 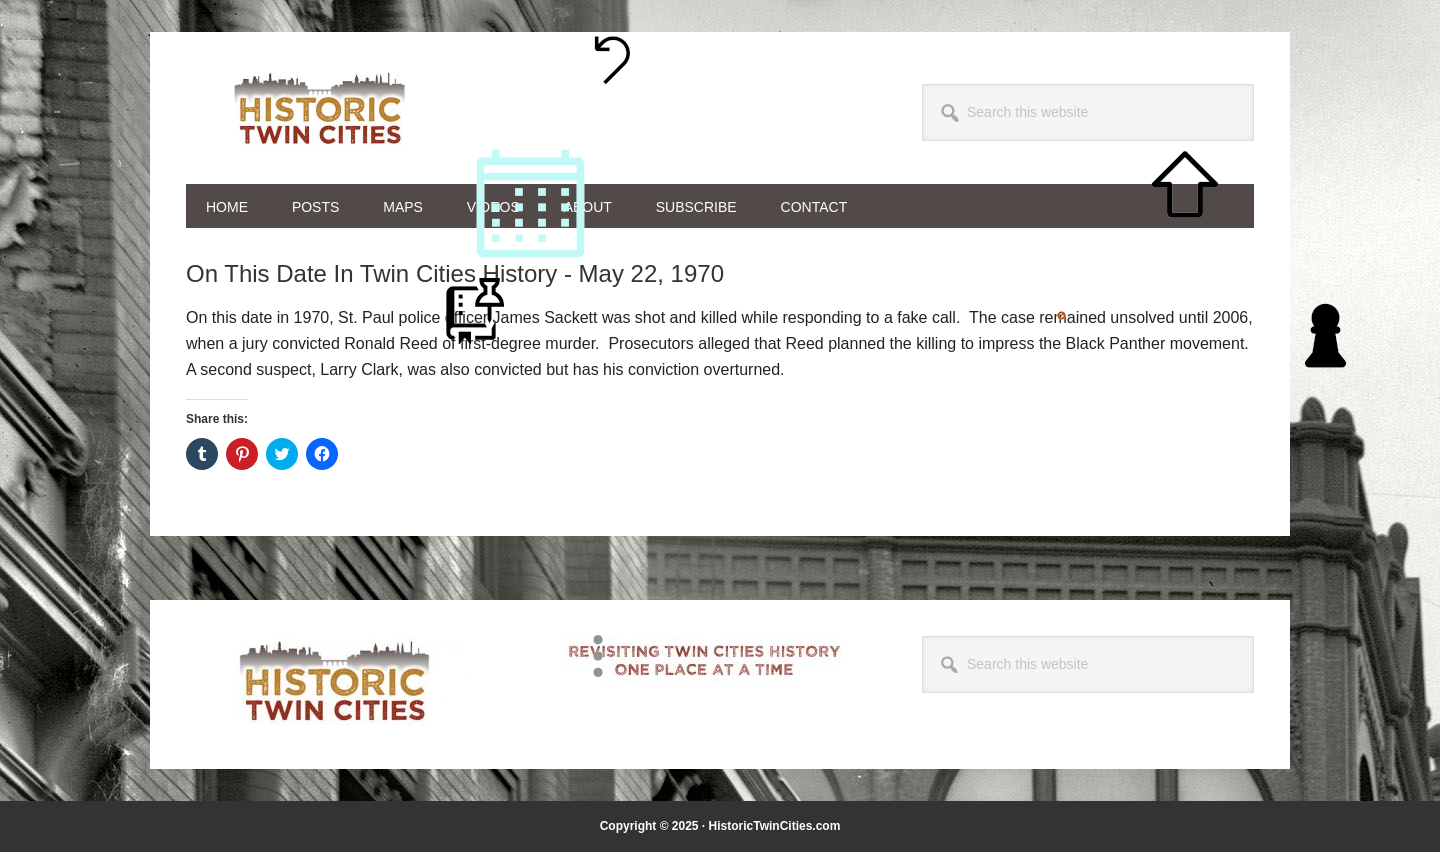 I want to click on discard changes and revert to previous state, so click(x=611, y=58).